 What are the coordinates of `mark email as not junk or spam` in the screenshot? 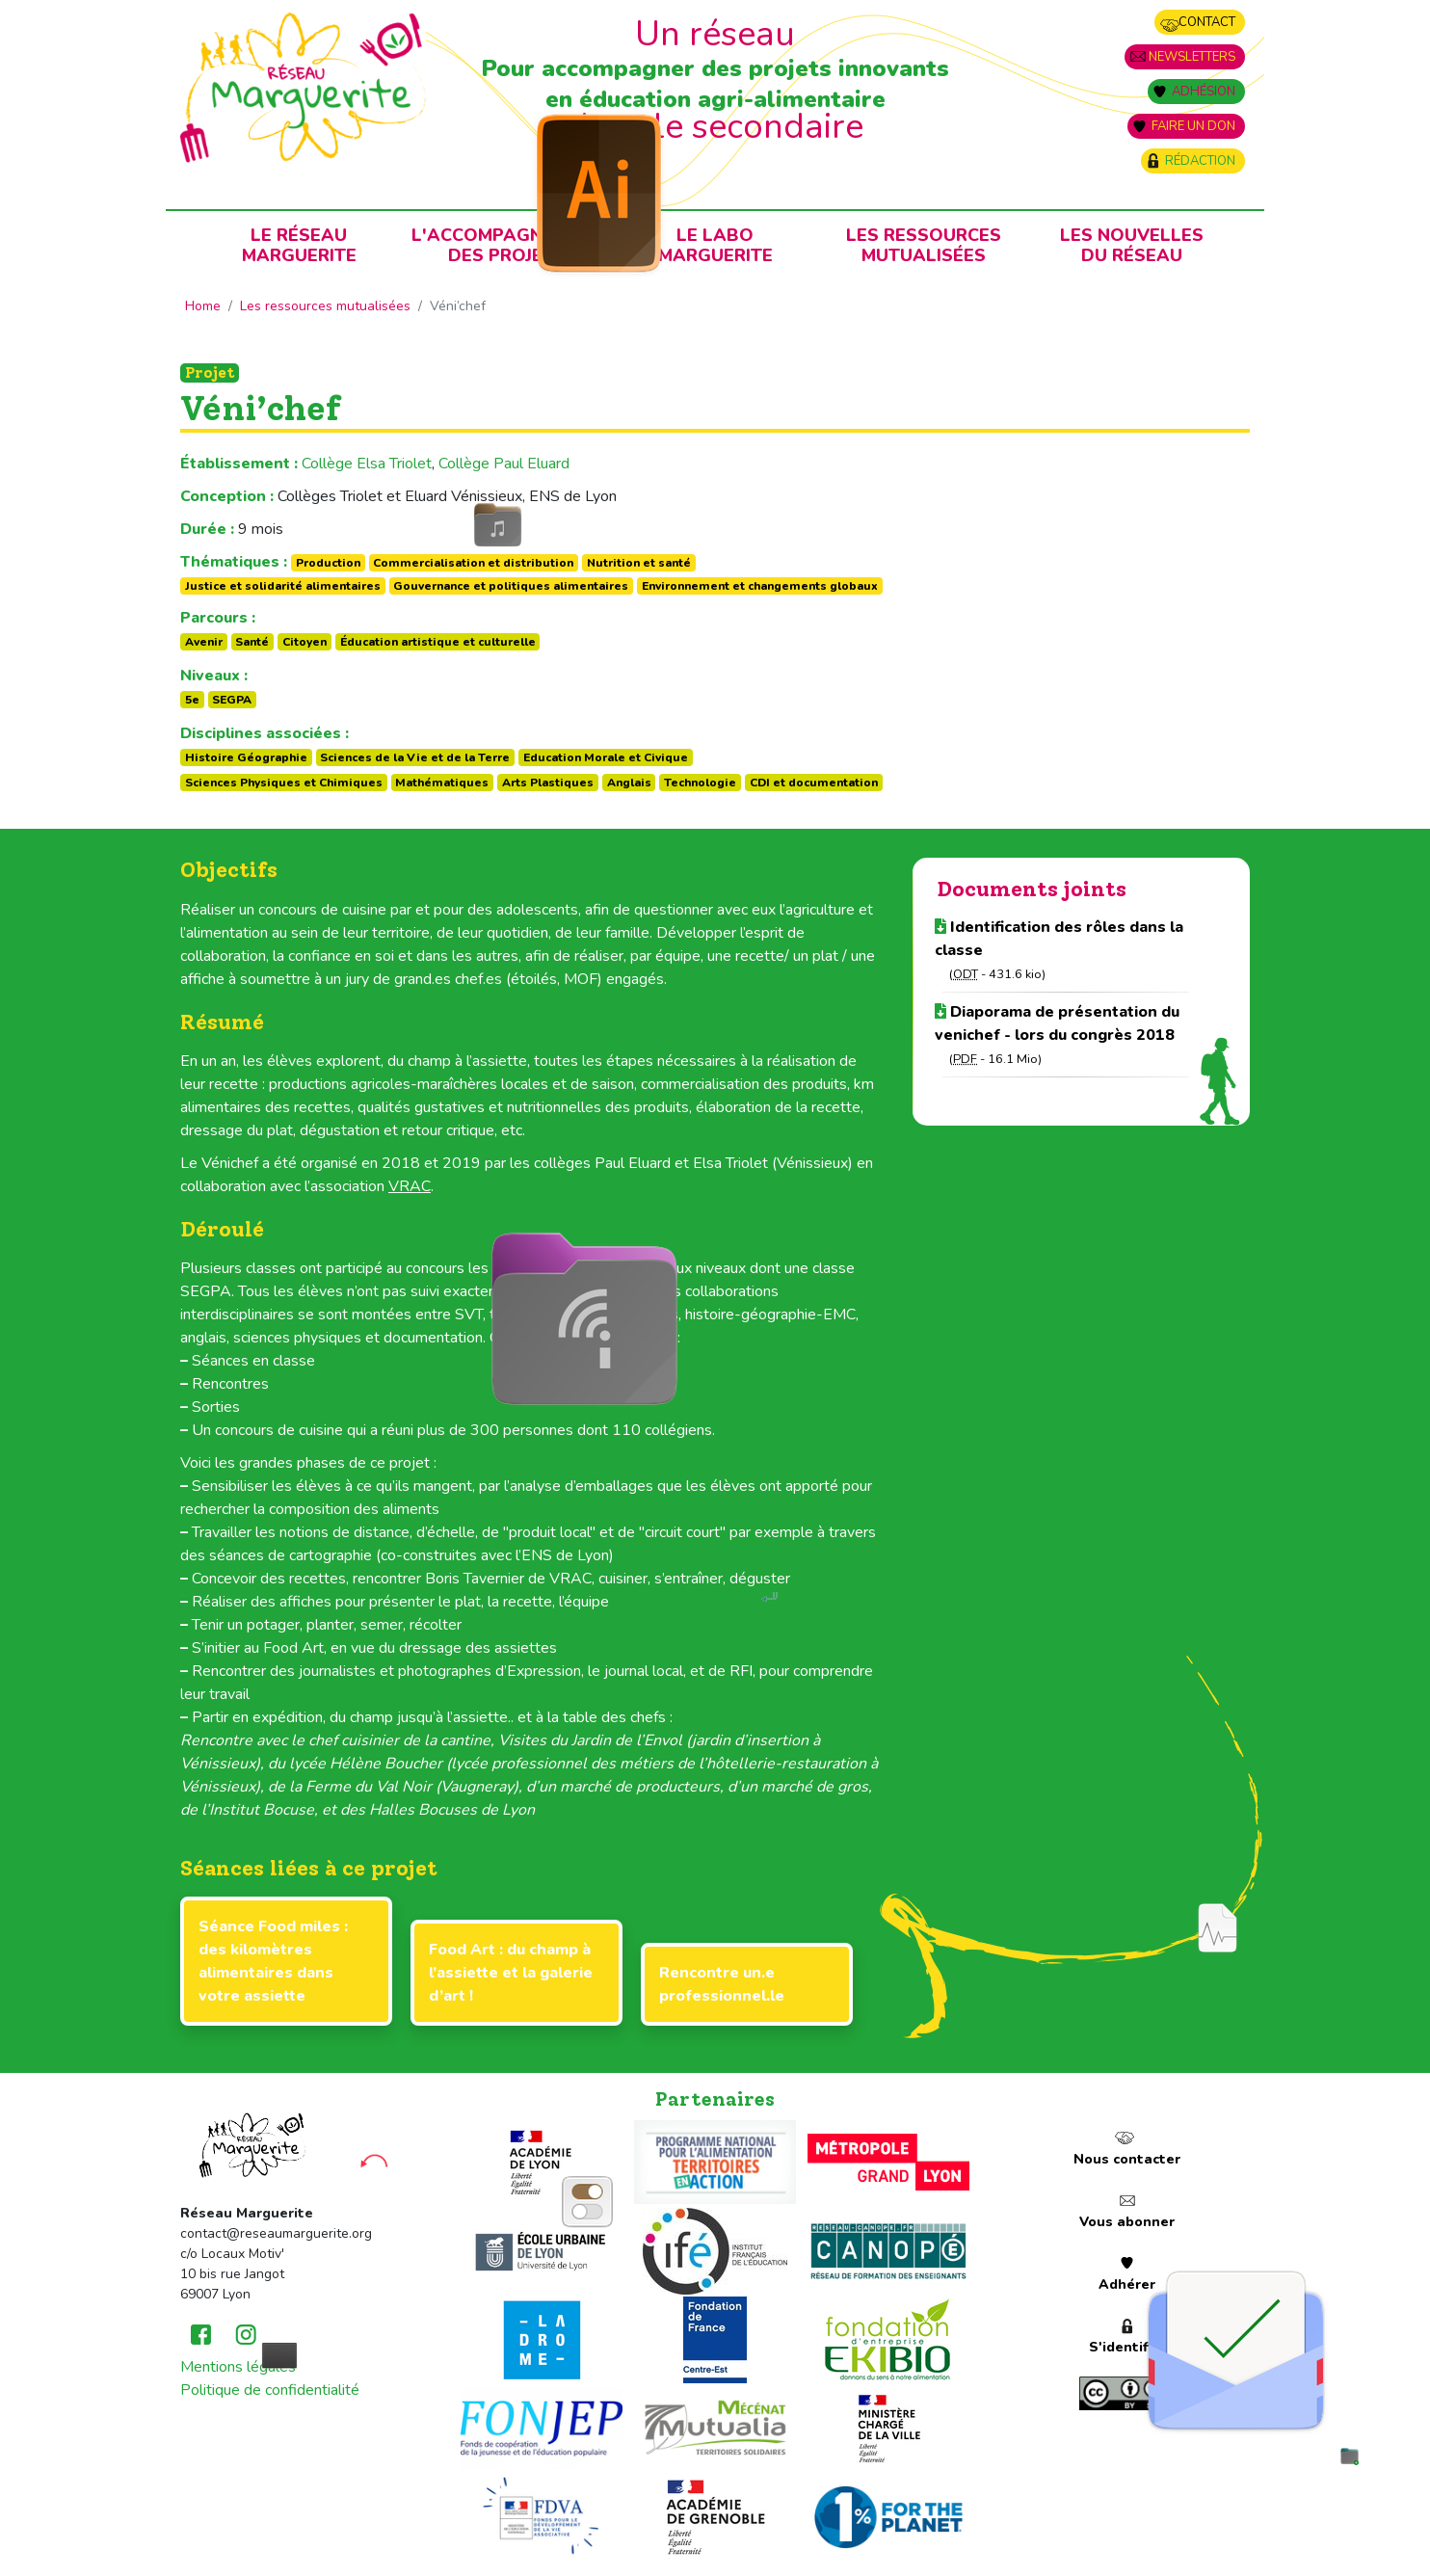 It's located at (1235, 2360).